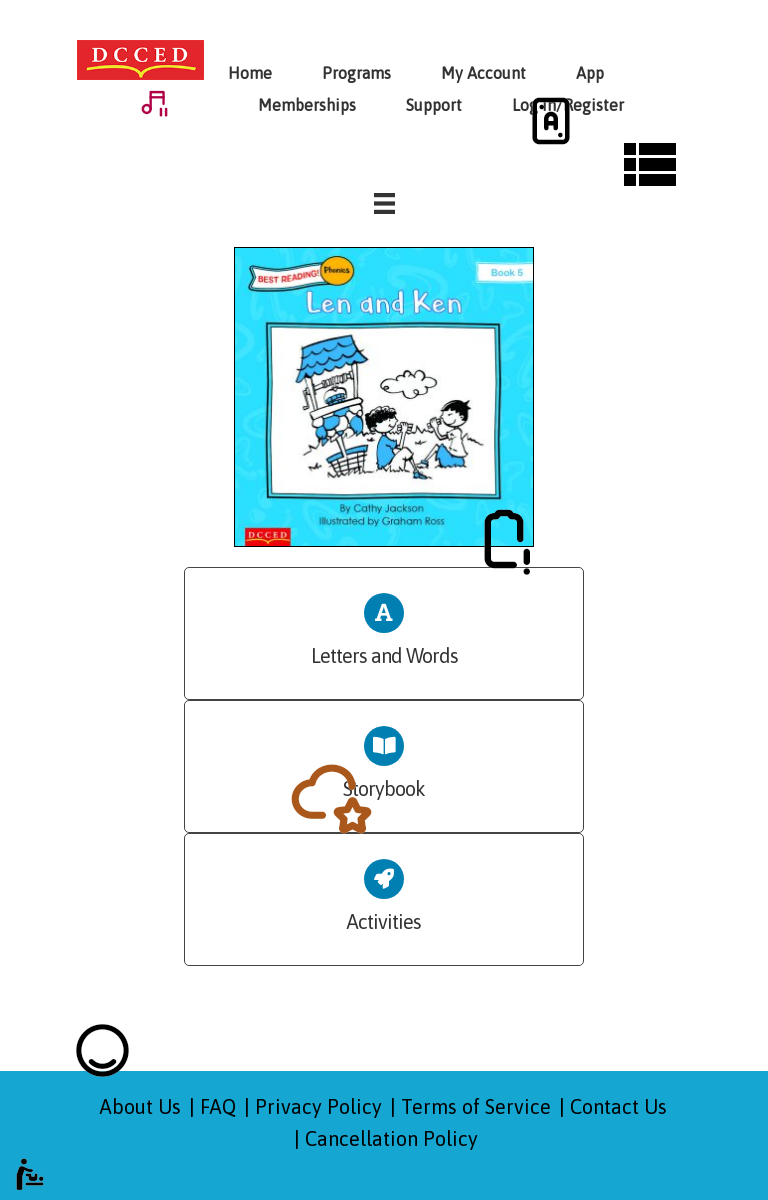  What do you see at coordinates (30, 1175) in the screenshot?
I see `indicates baby changing station nearby` at bounding box center [30, 1175].